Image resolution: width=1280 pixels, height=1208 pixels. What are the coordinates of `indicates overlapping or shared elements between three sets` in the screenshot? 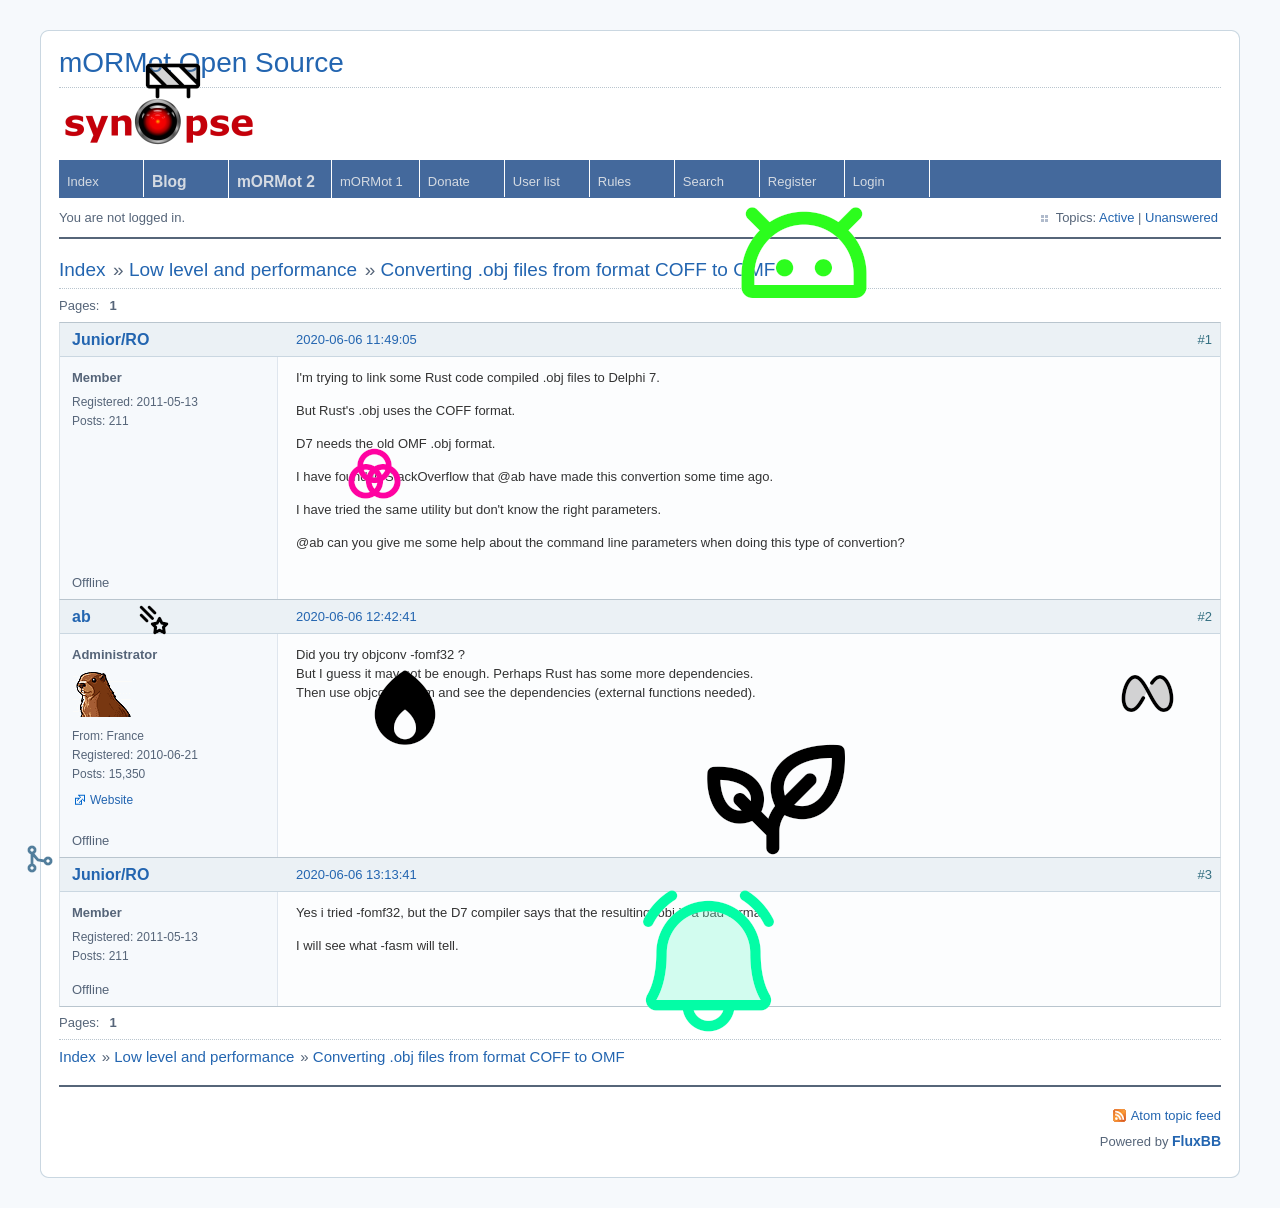 It's located at (374, 474).